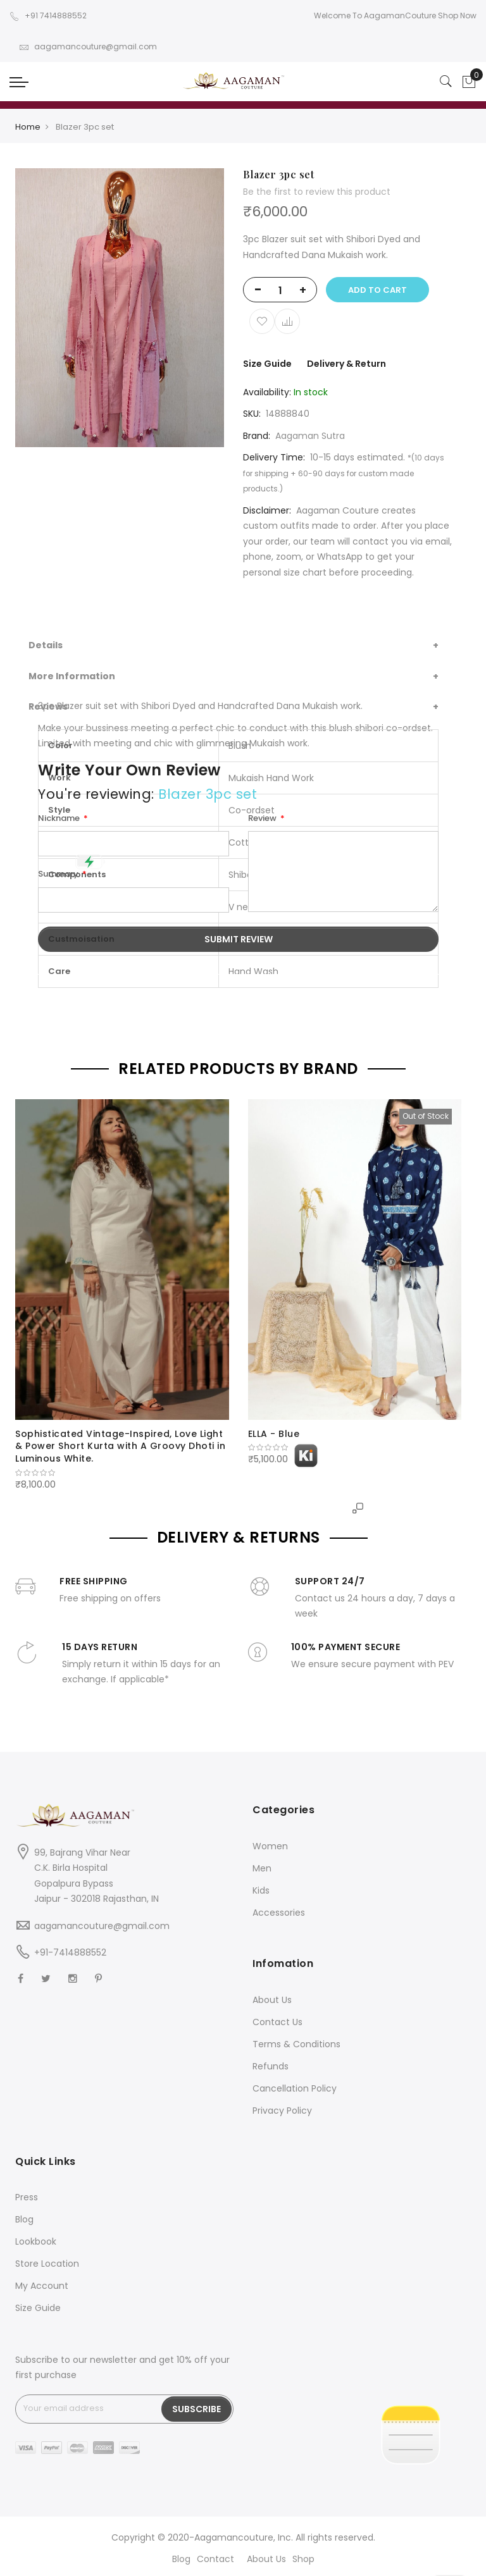 This screenshot has height=2576, width=486. I want to click on open tomboy notes app, so click(411, 2435).